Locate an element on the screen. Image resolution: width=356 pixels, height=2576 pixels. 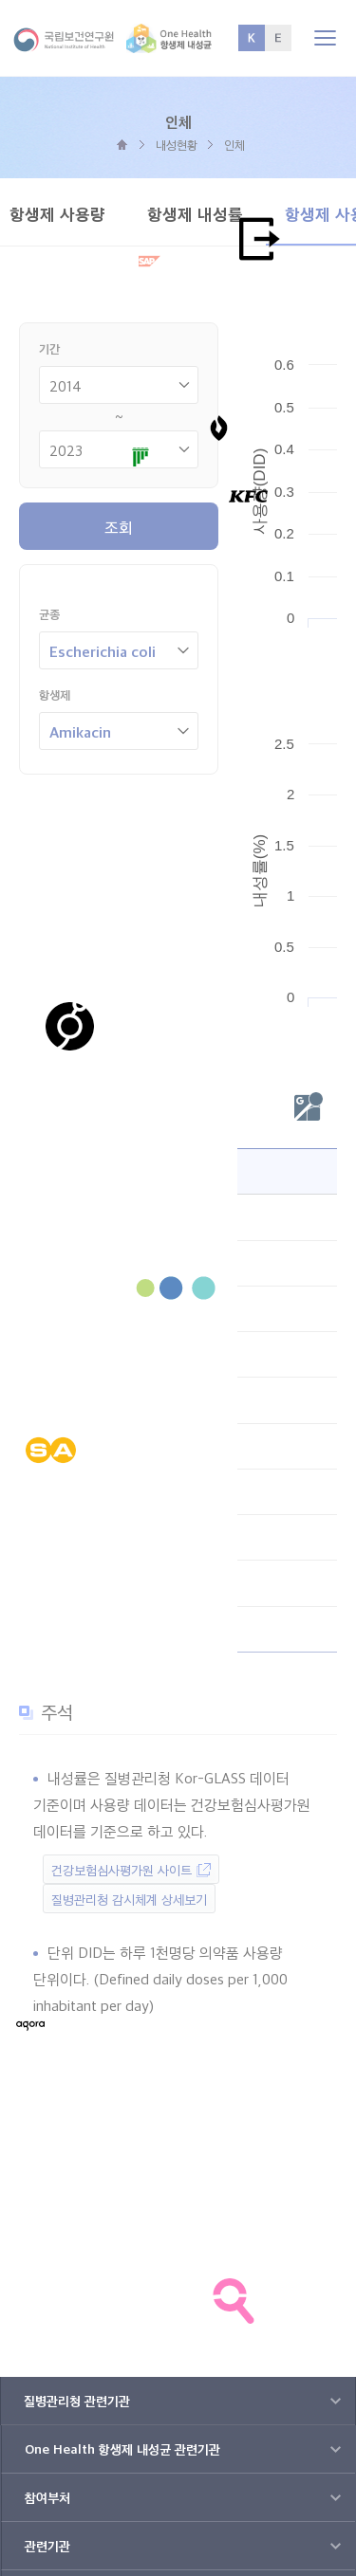
navigate to the Leptos framework homepage is located at coordinates (69, 1026).